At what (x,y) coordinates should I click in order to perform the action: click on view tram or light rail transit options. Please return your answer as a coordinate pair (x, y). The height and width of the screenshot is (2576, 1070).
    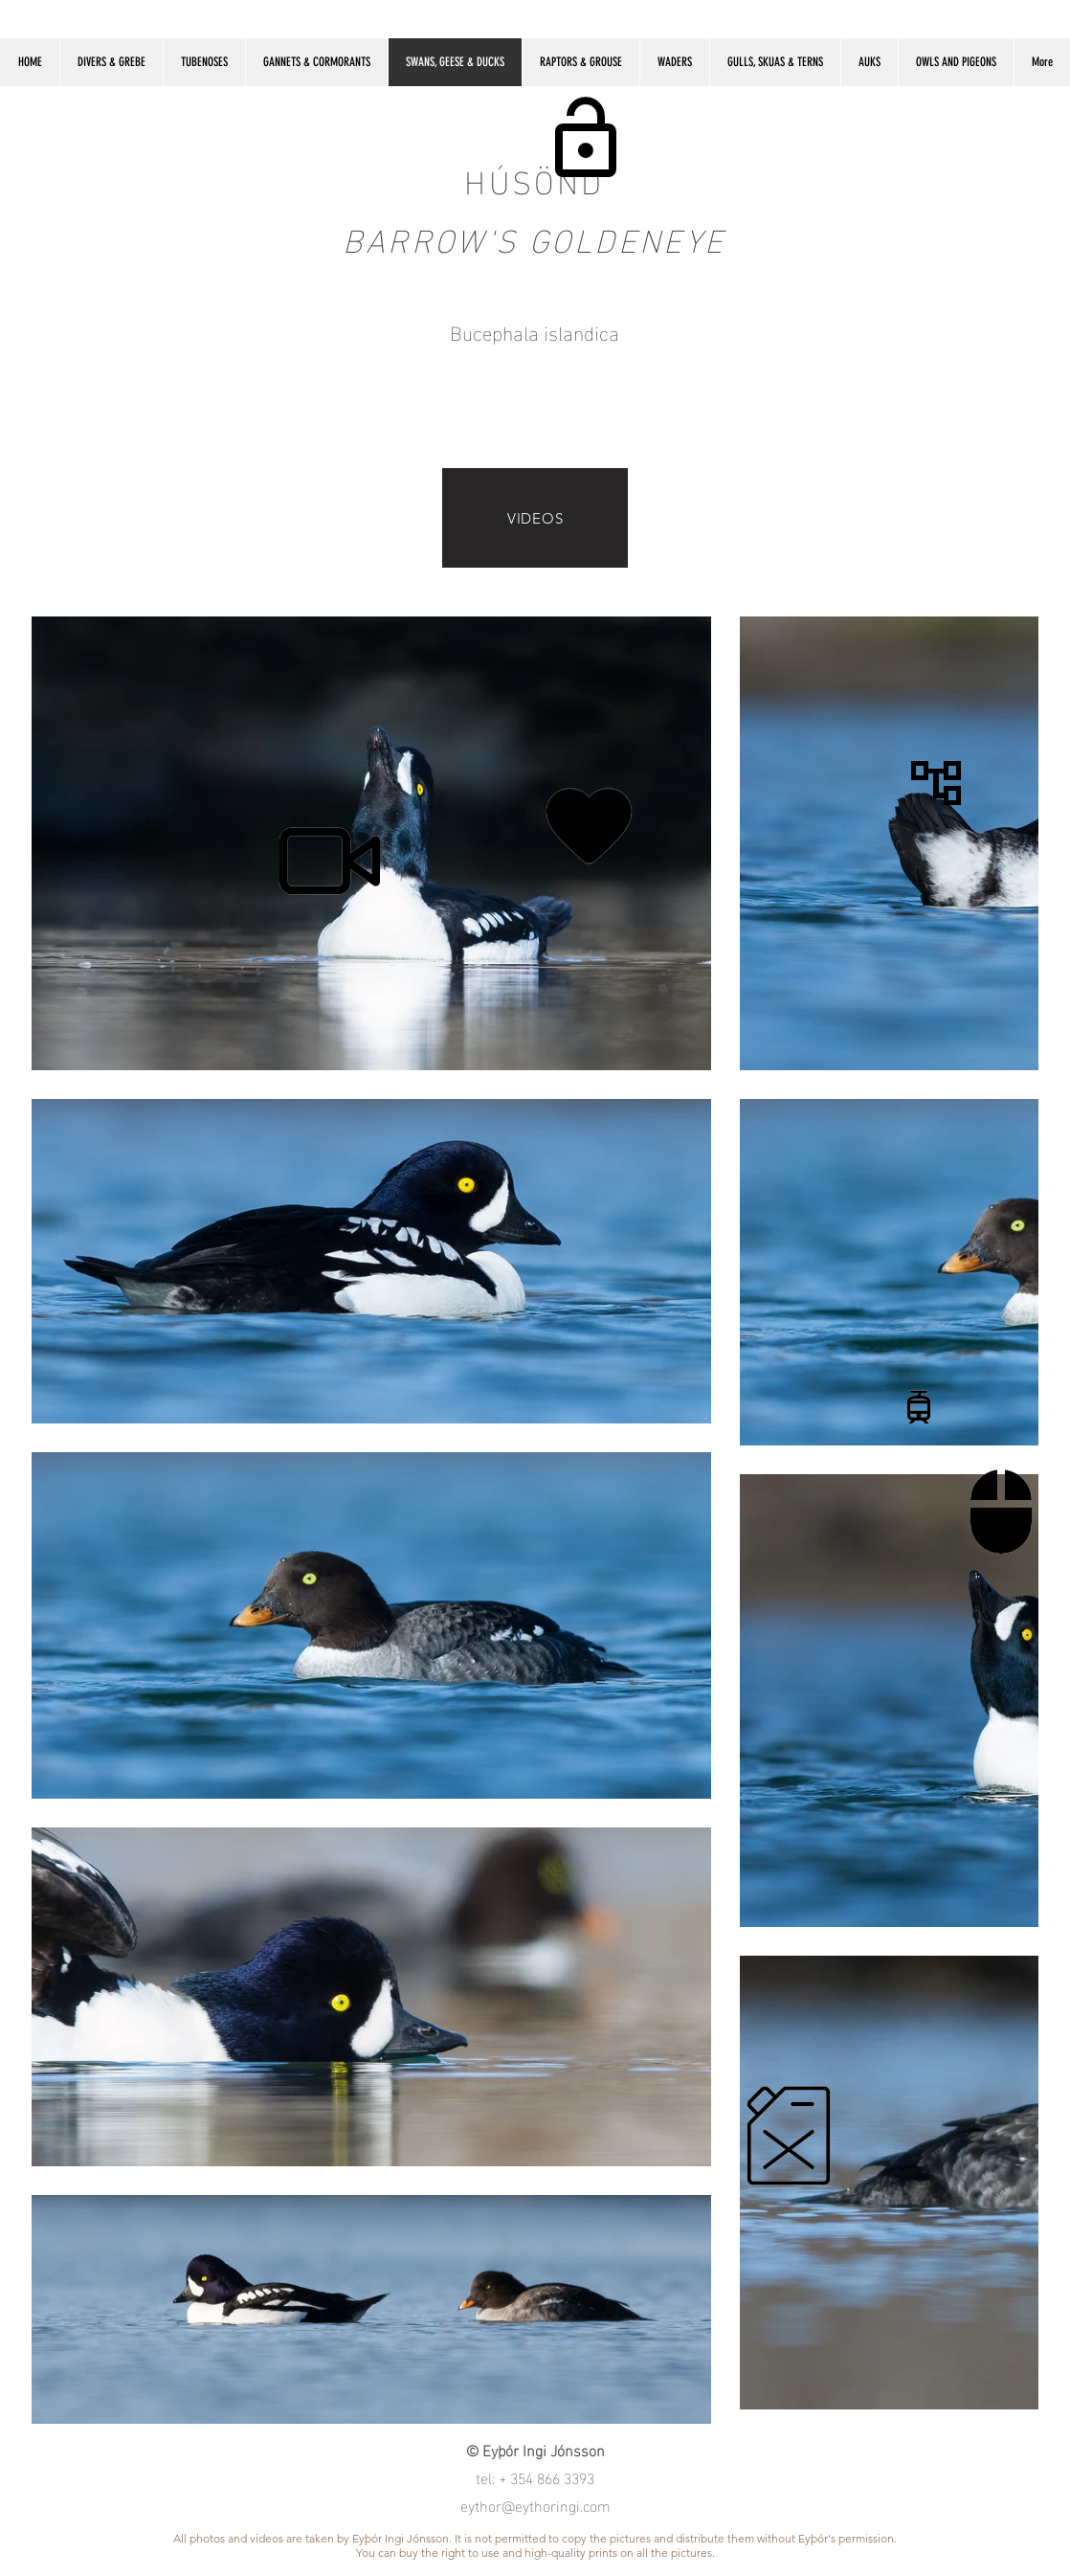
    Looking at the image, I should click on (919, 1407).